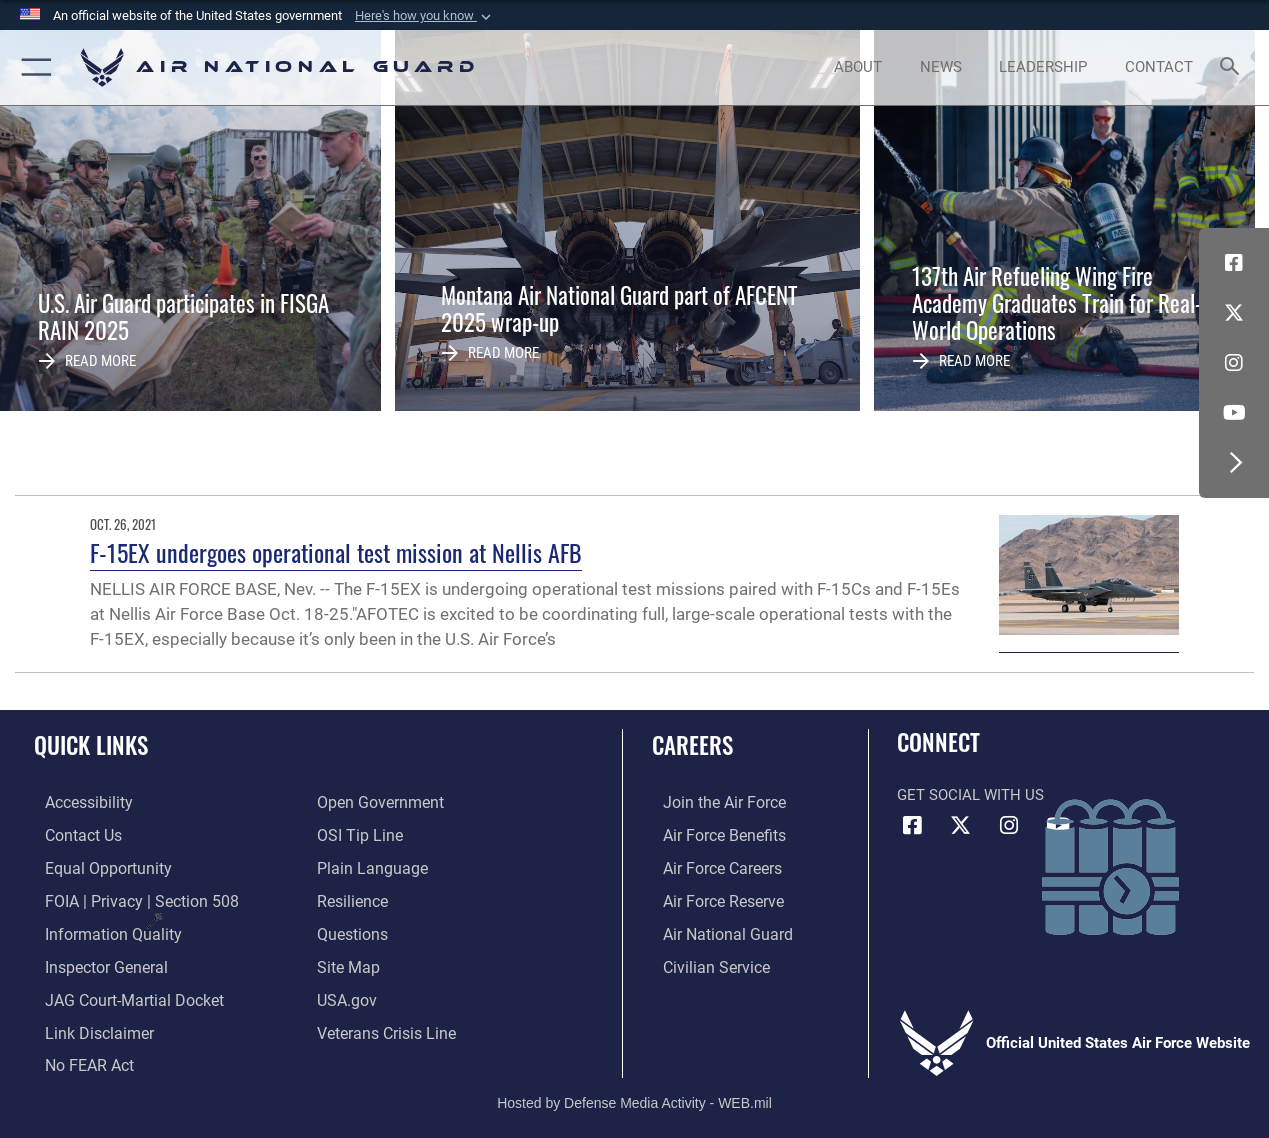  Describe the element at coordinates (155, 921) in the screenshot. I see `select leek ingredient in cooking game` at that location.